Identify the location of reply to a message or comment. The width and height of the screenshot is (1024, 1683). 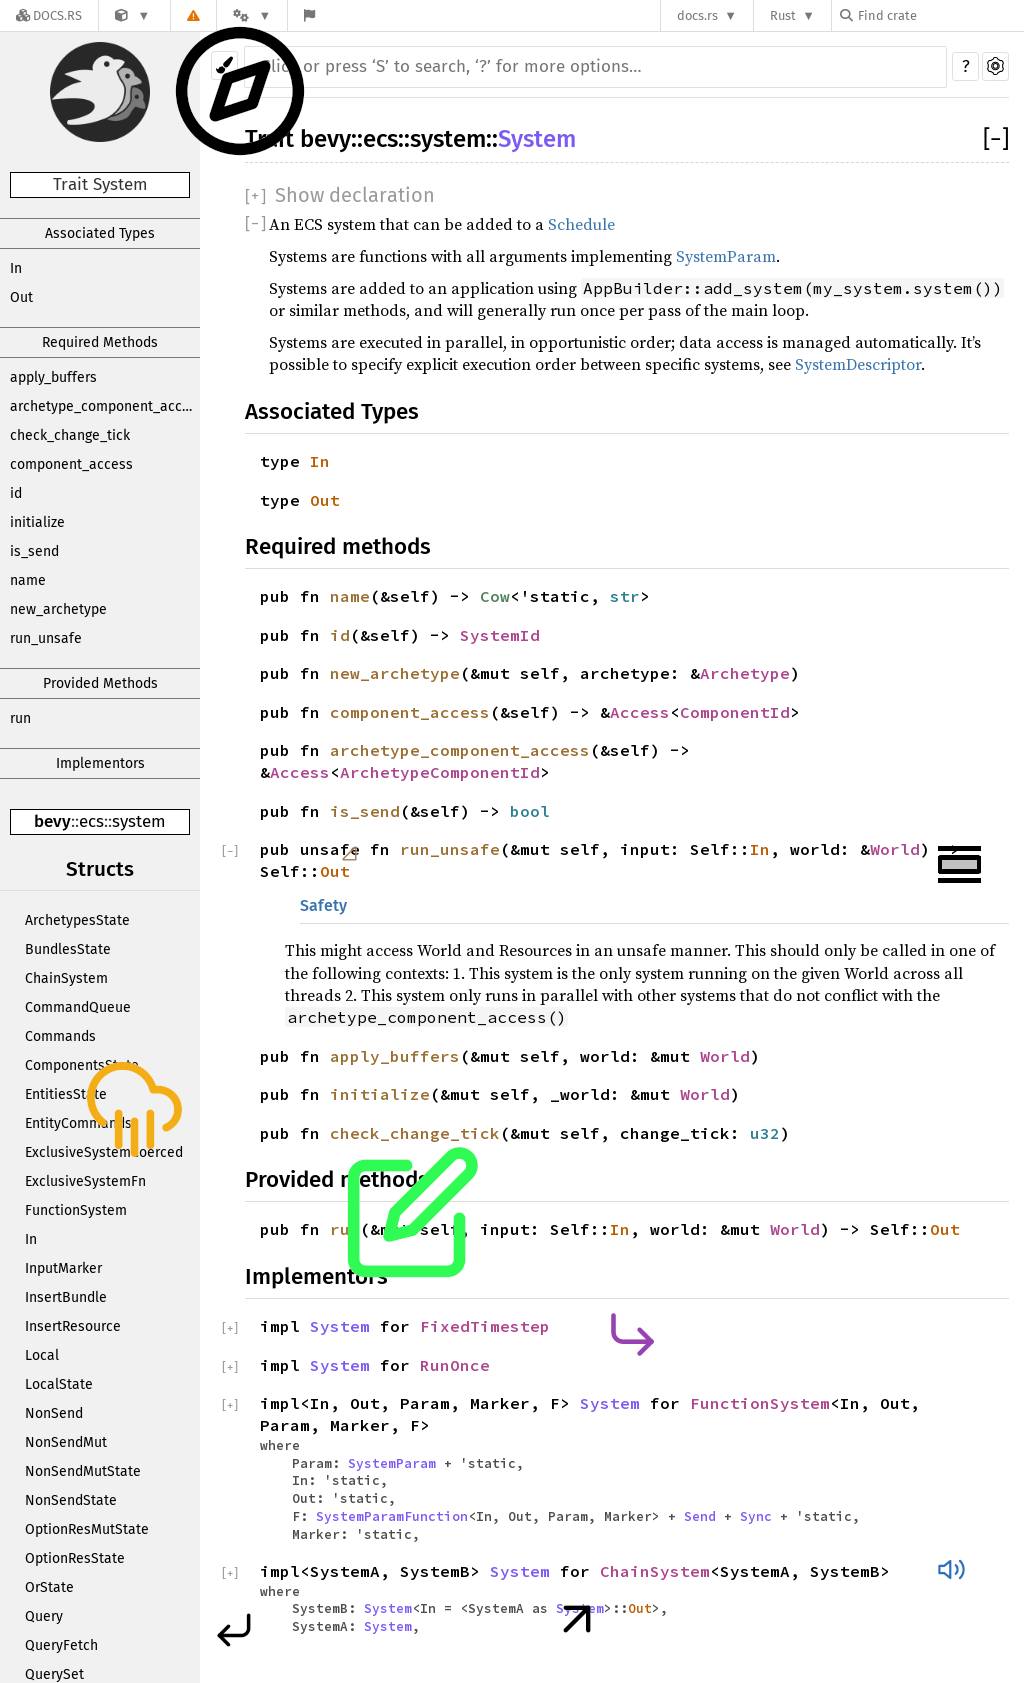
(632, 1334).